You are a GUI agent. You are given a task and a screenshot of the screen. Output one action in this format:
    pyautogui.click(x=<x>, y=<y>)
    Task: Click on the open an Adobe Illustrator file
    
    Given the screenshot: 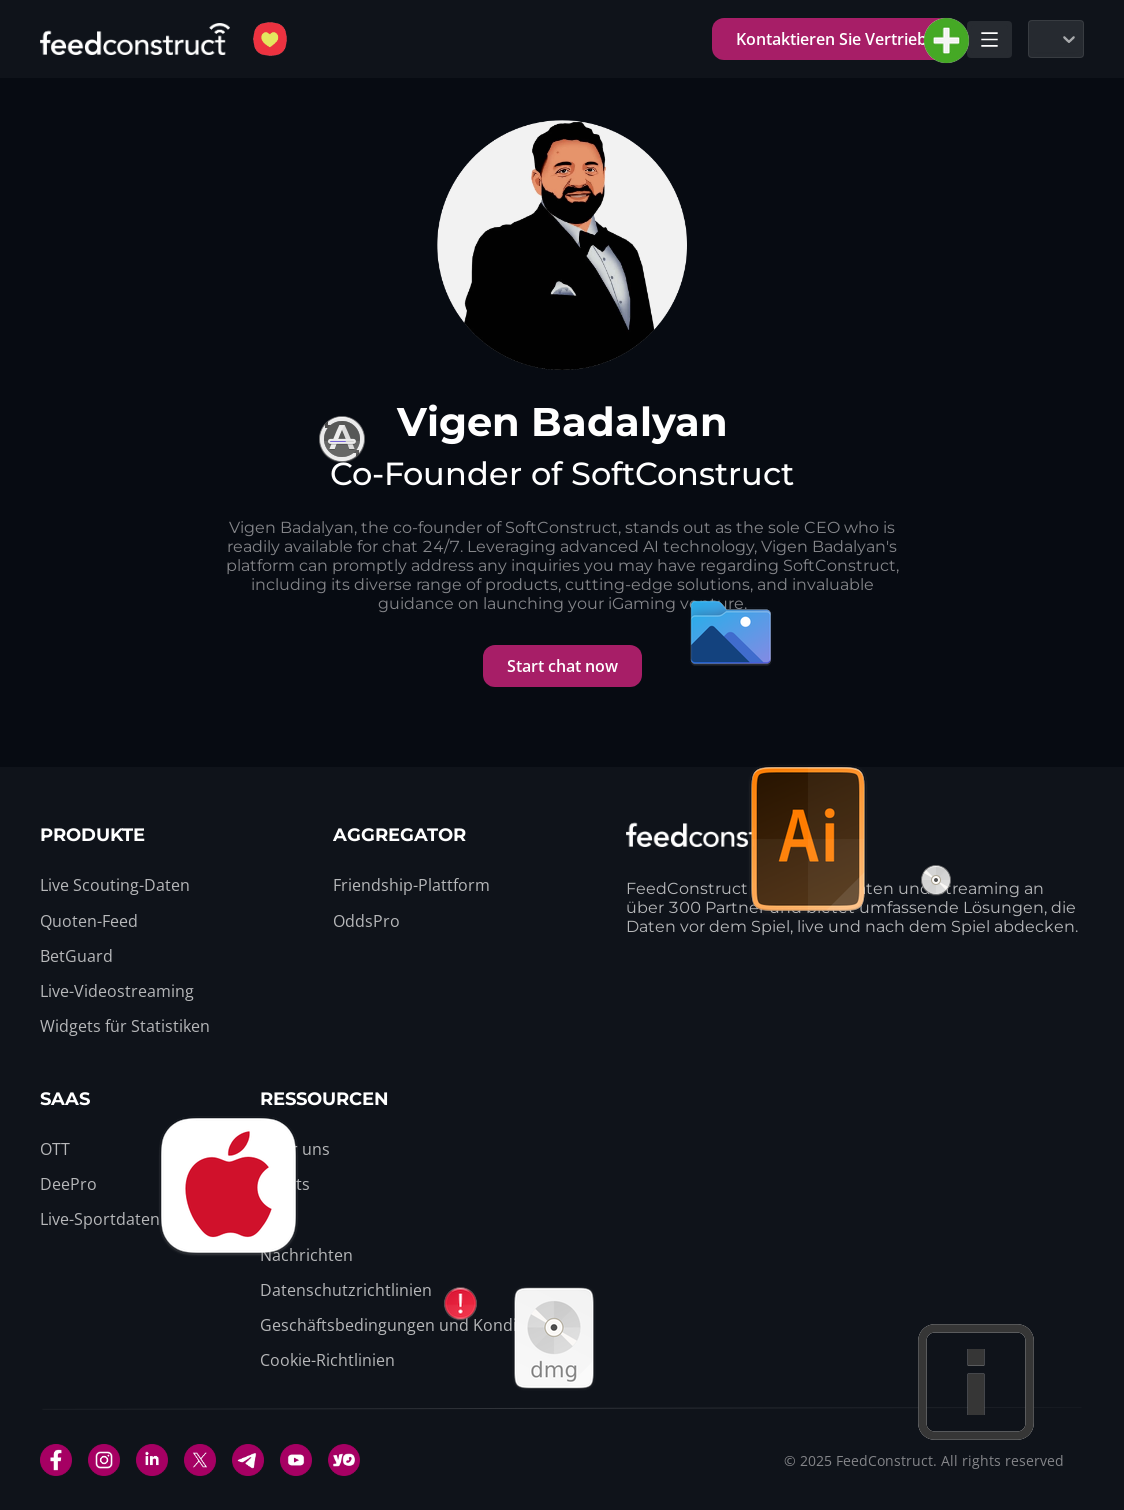 What is the action you would take?
    pyautogui.click(x=808, y=839)
    